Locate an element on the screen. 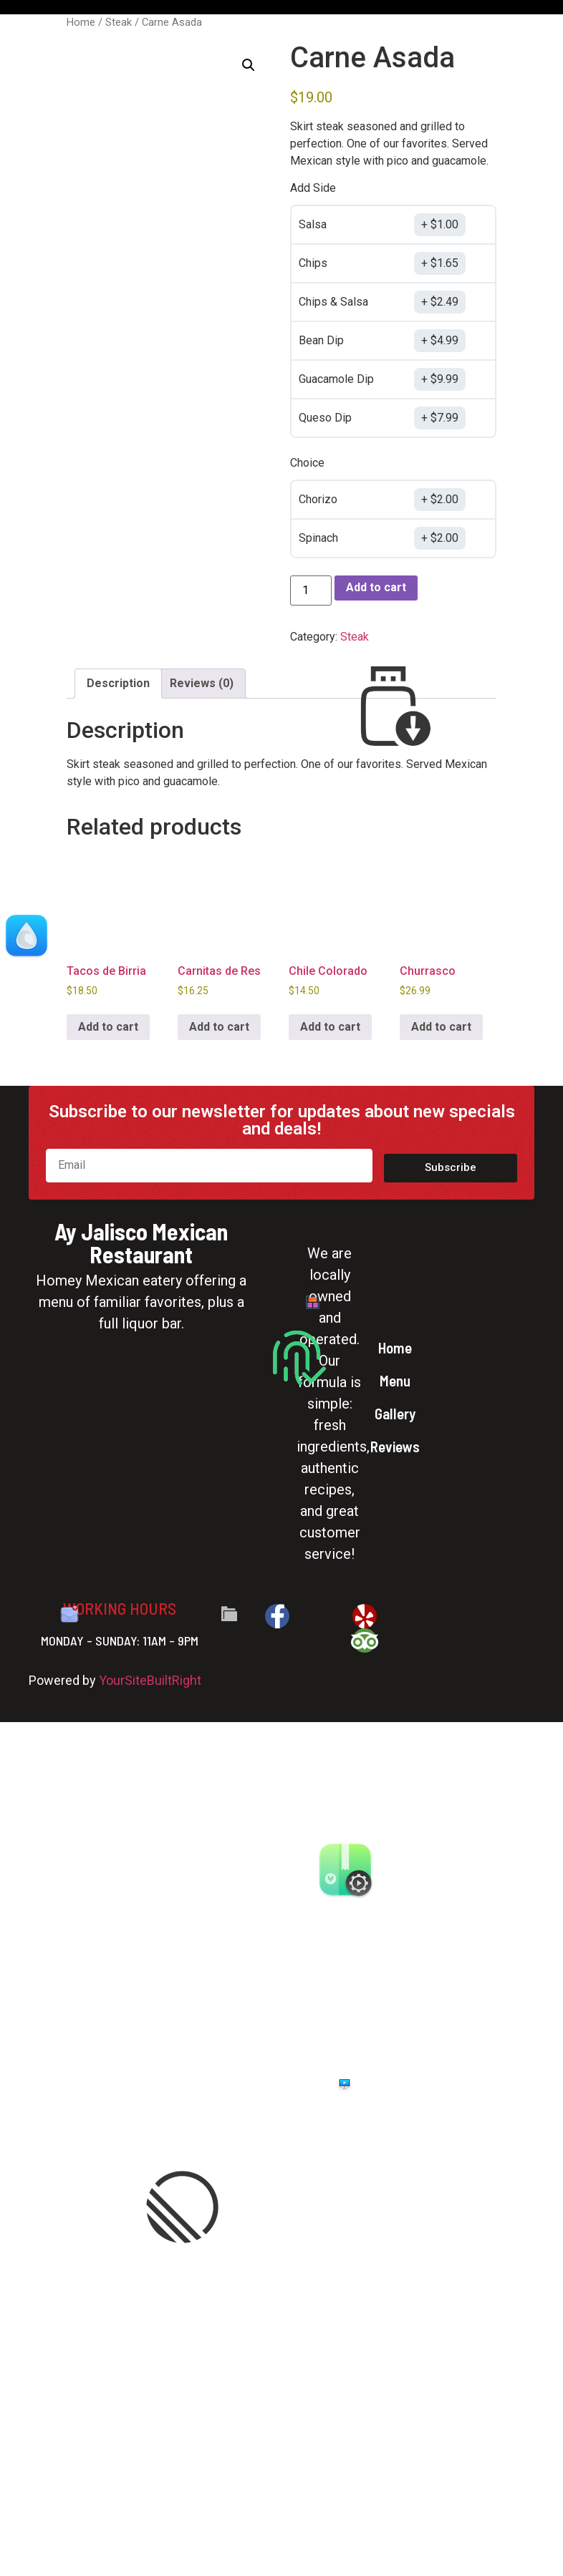 Image resolution: width=563 pixels, height=2576 pixels. send an email or message is located at coordinates (69, 1615).